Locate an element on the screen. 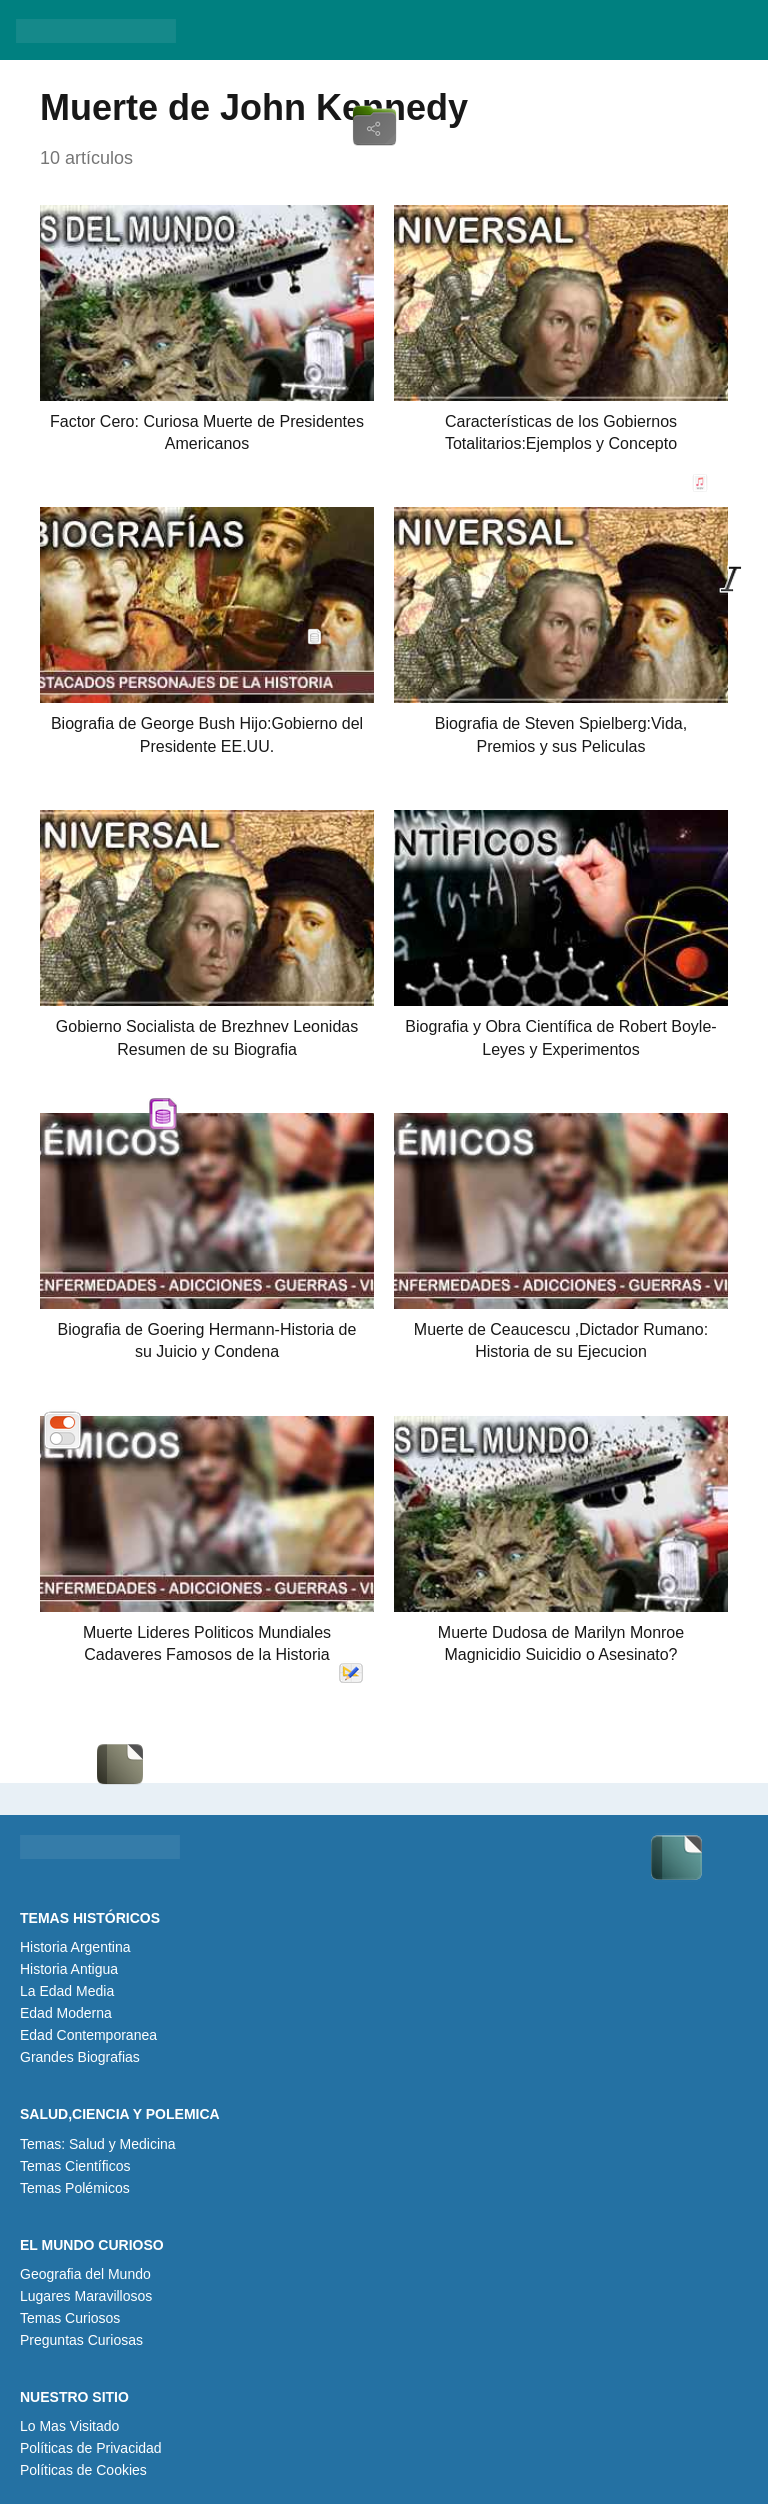  open your public shared folder is located at coordinates (374, 125).